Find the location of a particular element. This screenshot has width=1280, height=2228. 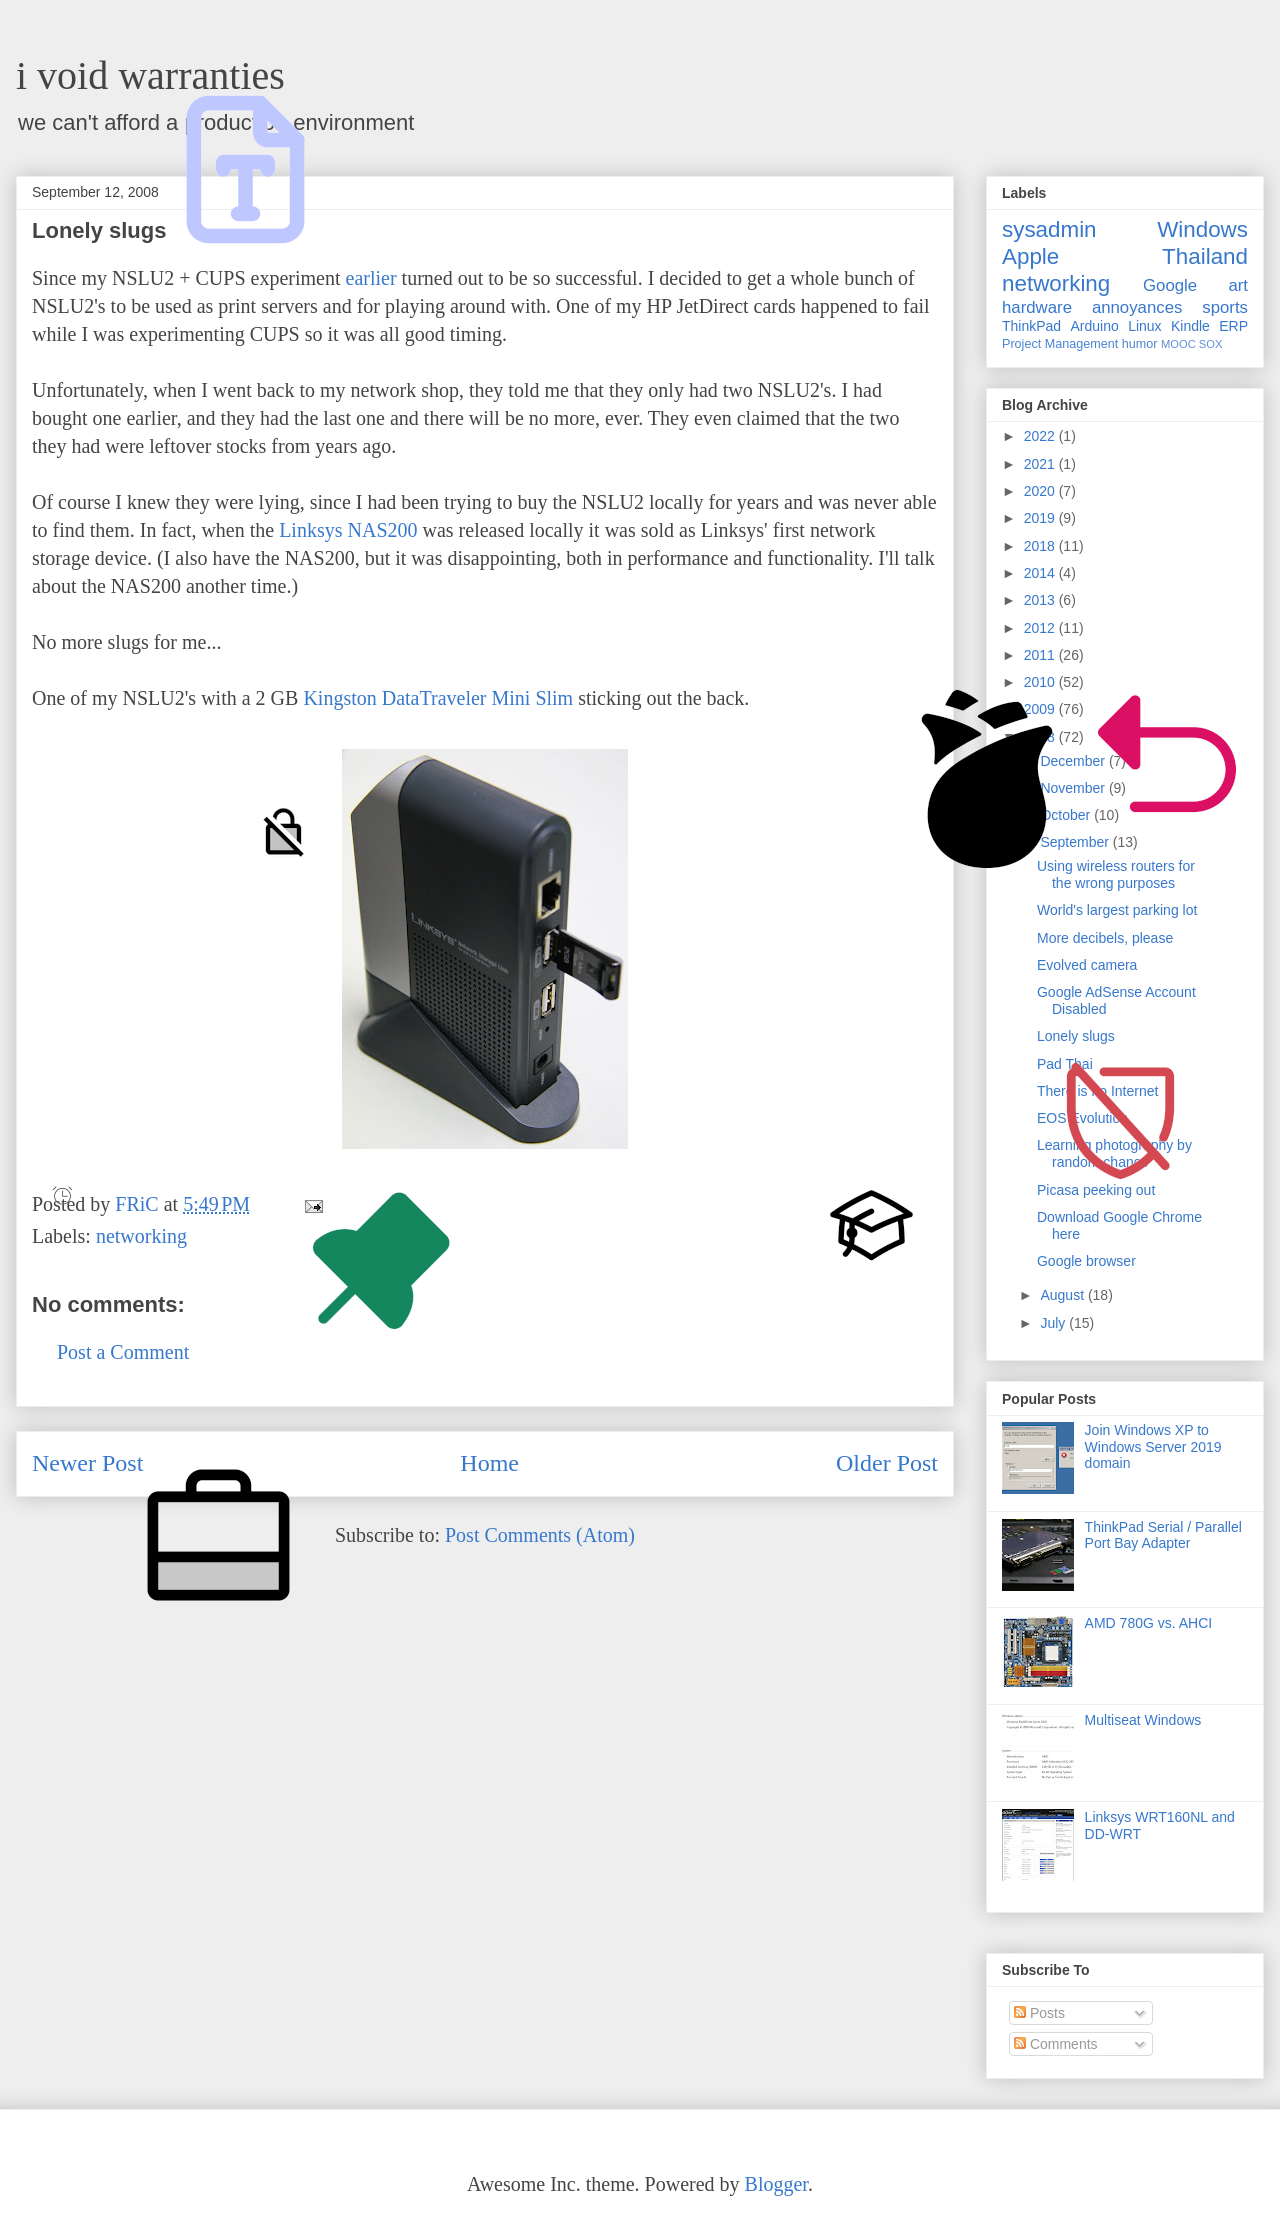

access education or learning features is located at coordinates (871, 1224).